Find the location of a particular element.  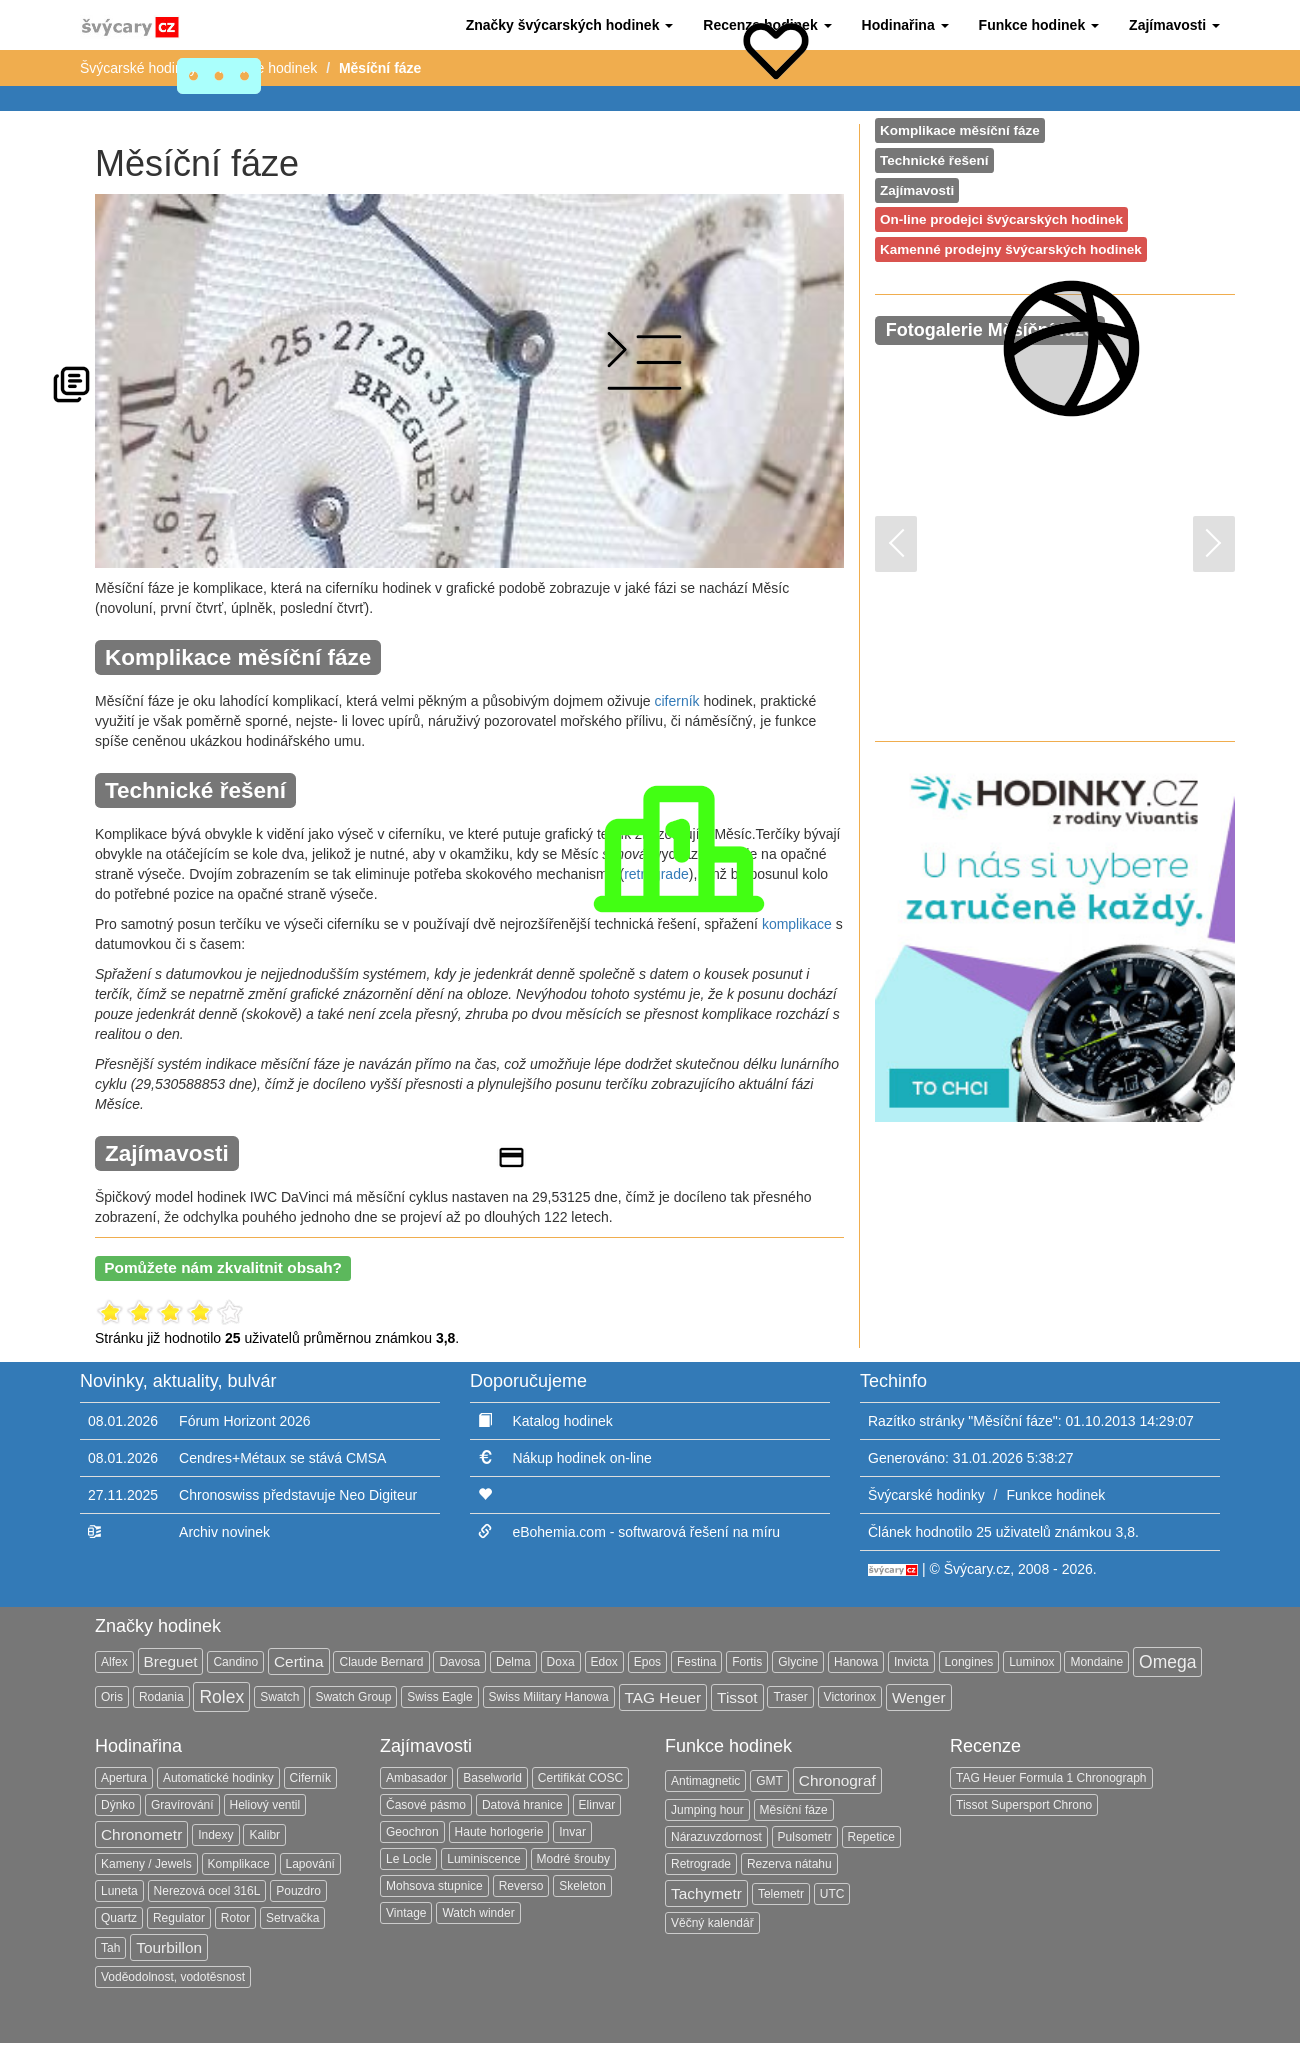

access your saved content library is located at coordinates (71, 384).